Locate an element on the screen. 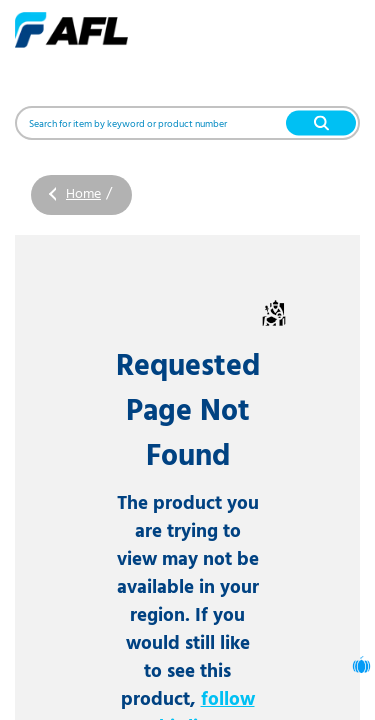 This screenshot has width=375, height=720. the emperor tarot card is located at coordinates (274, 313).